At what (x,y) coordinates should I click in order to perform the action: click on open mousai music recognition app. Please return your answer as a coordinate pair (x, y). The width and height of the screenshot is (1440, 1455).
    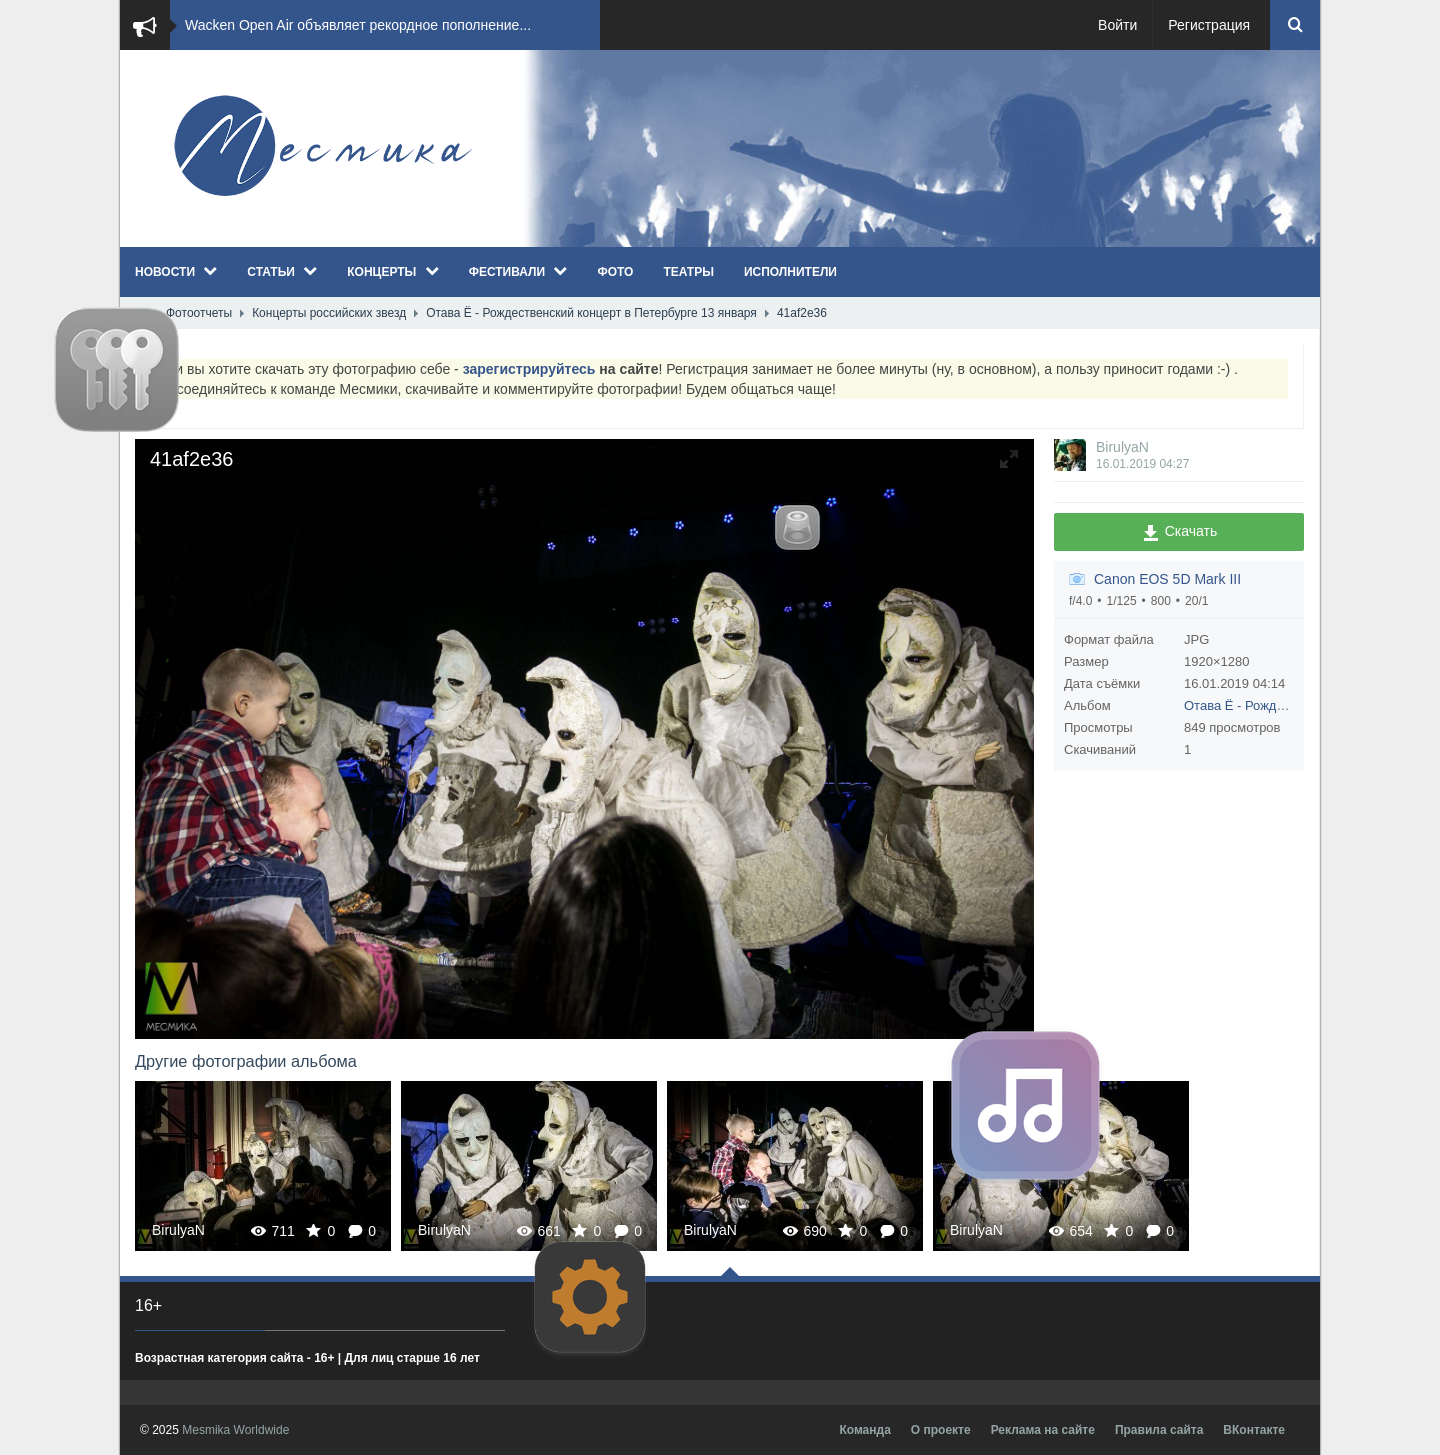
    Looking at the image, I should click on (1025, 1105).